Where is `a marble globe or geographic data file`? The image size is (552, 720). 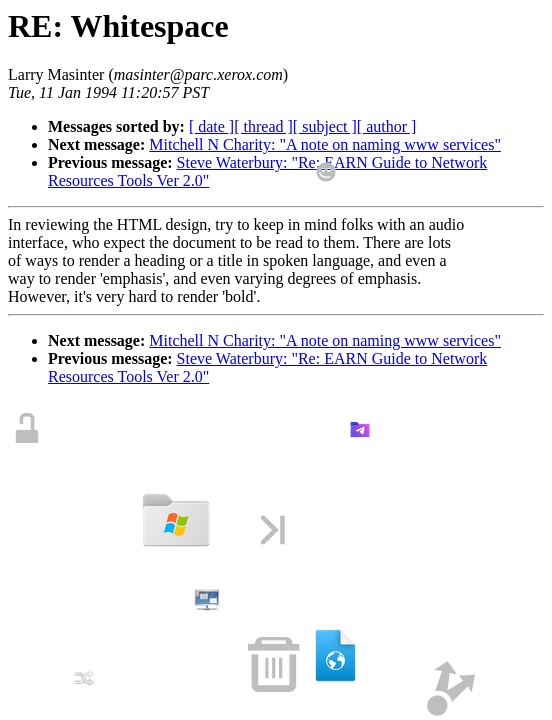 a marble globe or geographic data file is located at coordinates (335, 656).